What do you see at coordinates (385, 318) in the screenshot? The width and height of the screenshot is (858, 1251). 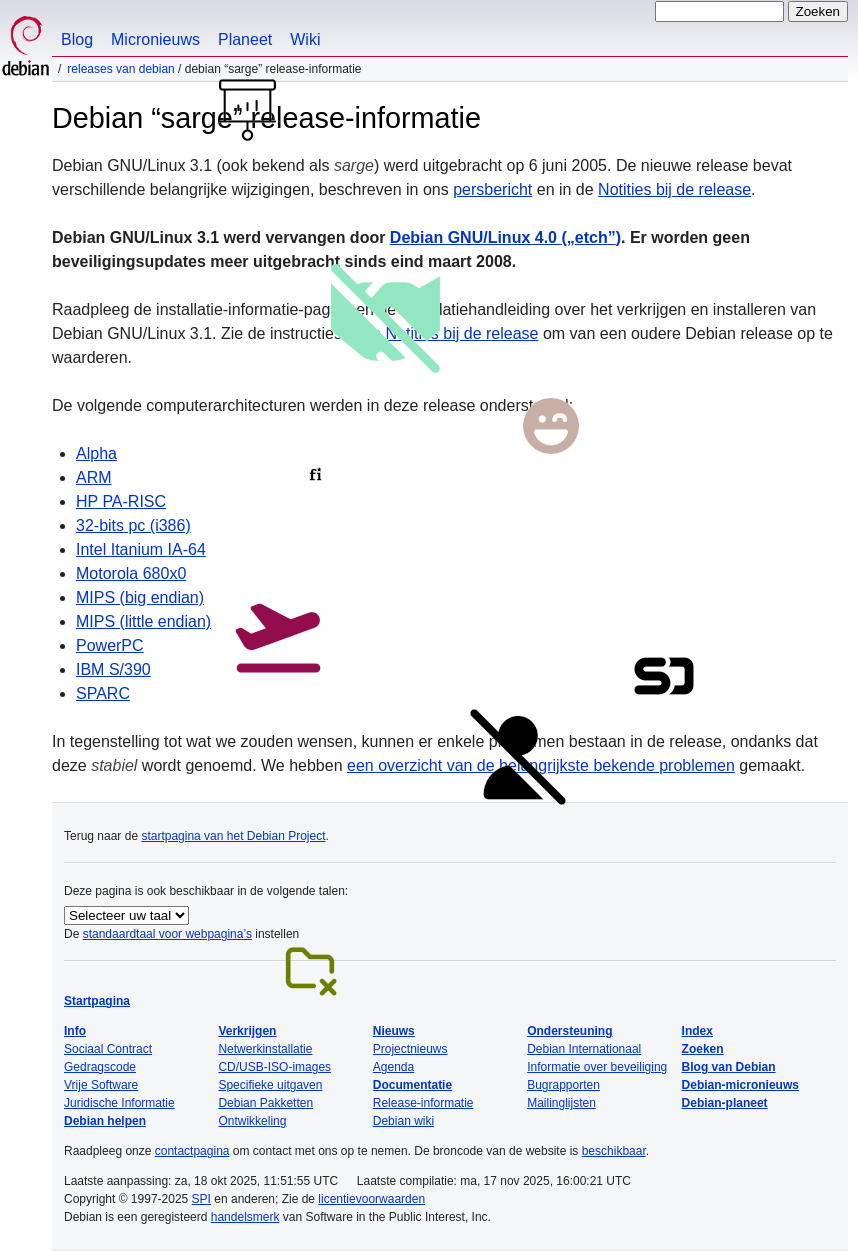 I see `indicates a canceled or declined agreement` at bounding box center [385, 318].